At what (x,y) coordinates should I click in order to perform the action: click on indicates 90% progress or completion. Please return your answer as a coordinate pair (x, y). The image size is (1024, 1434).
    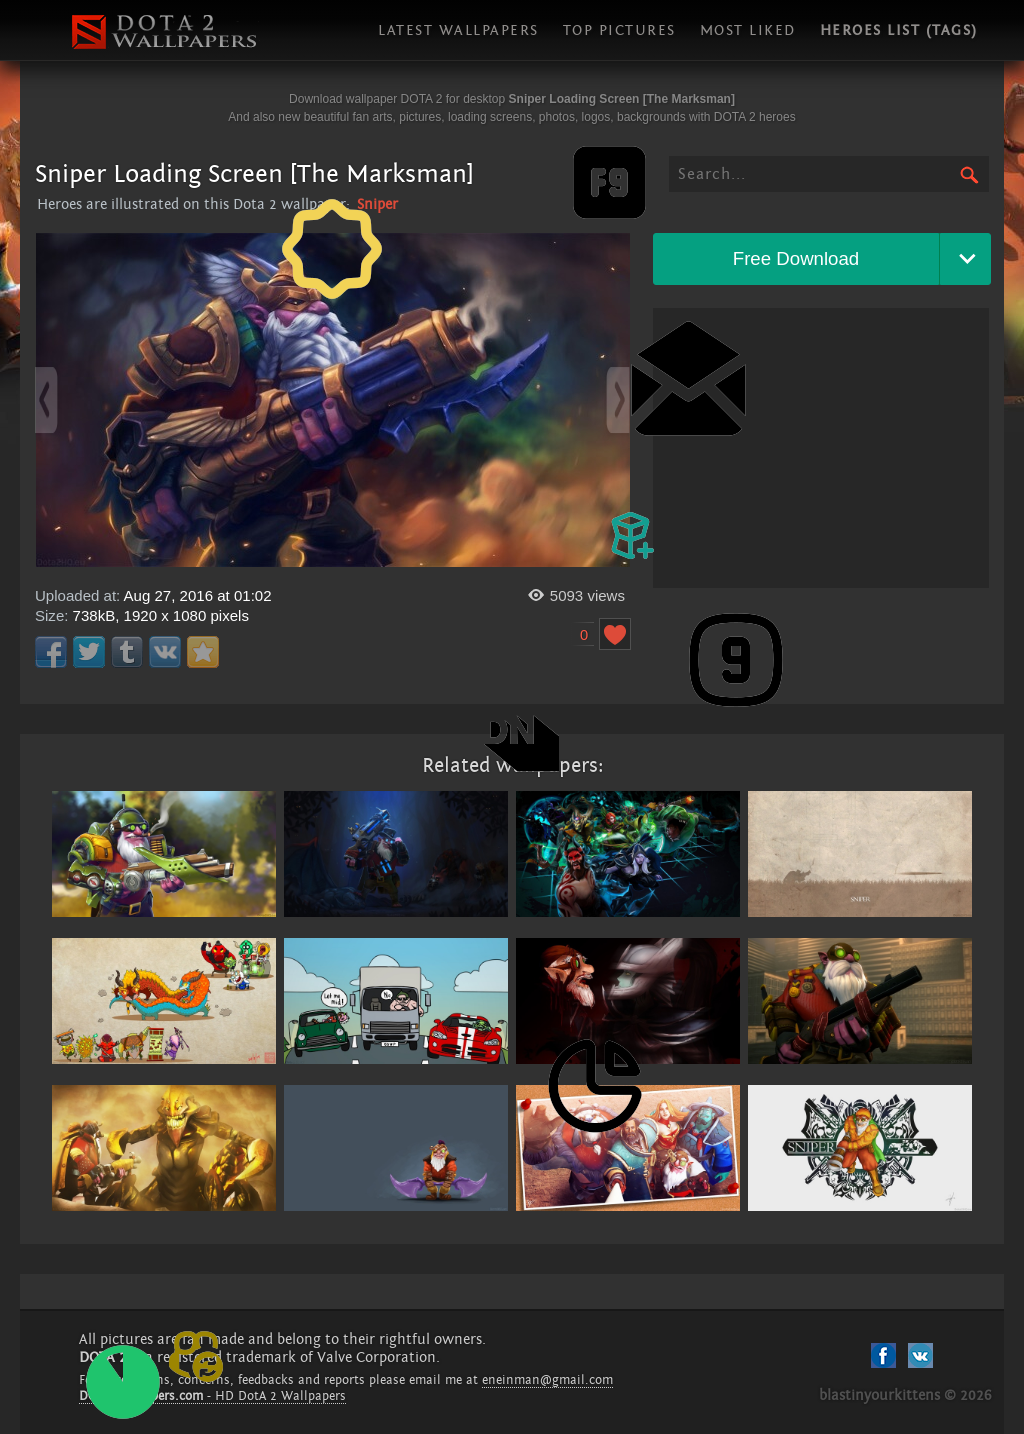
    Looking at the image, I should click on (123, 1382).